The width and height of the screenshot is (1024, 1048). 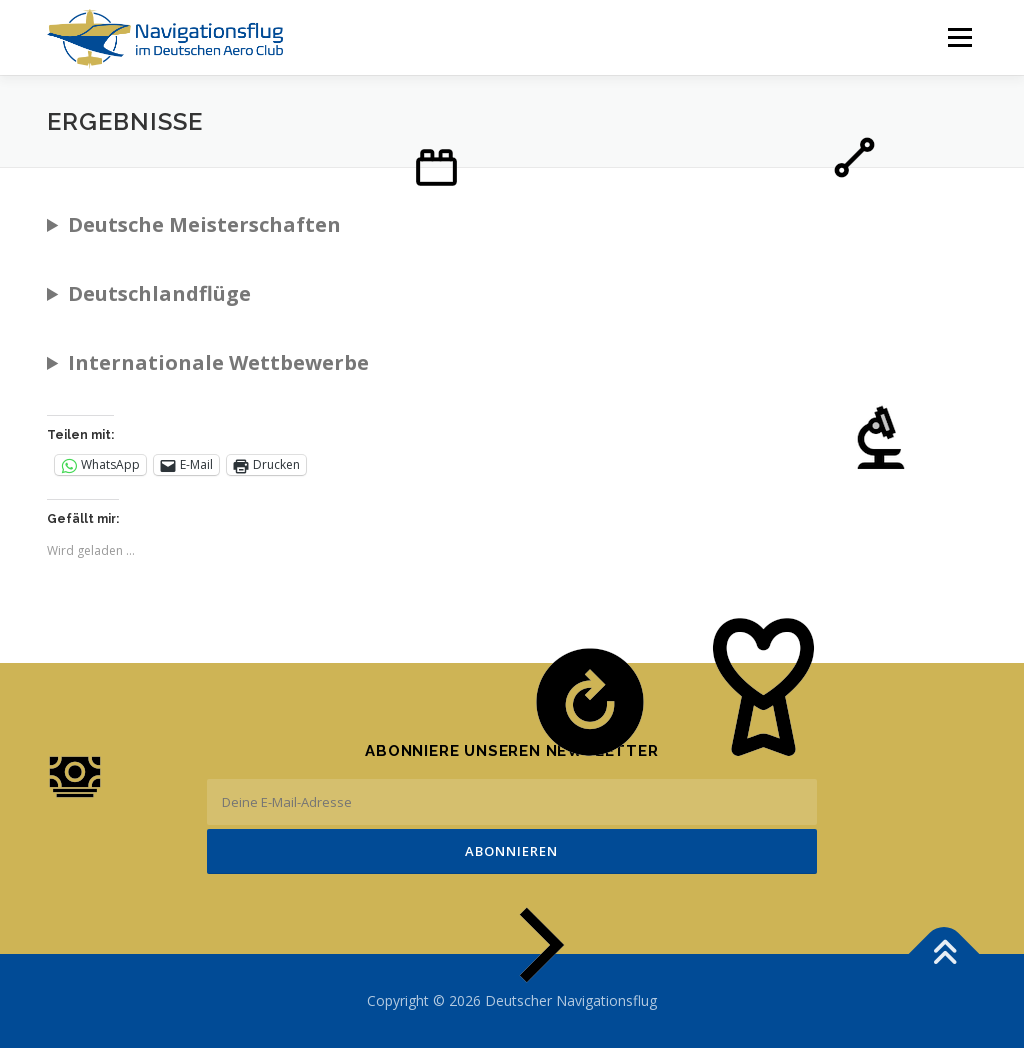 What do you see at coordinates (881, 439) in the screenshot?
I see `access science or laboratory features` at bounding box center [881, 439].